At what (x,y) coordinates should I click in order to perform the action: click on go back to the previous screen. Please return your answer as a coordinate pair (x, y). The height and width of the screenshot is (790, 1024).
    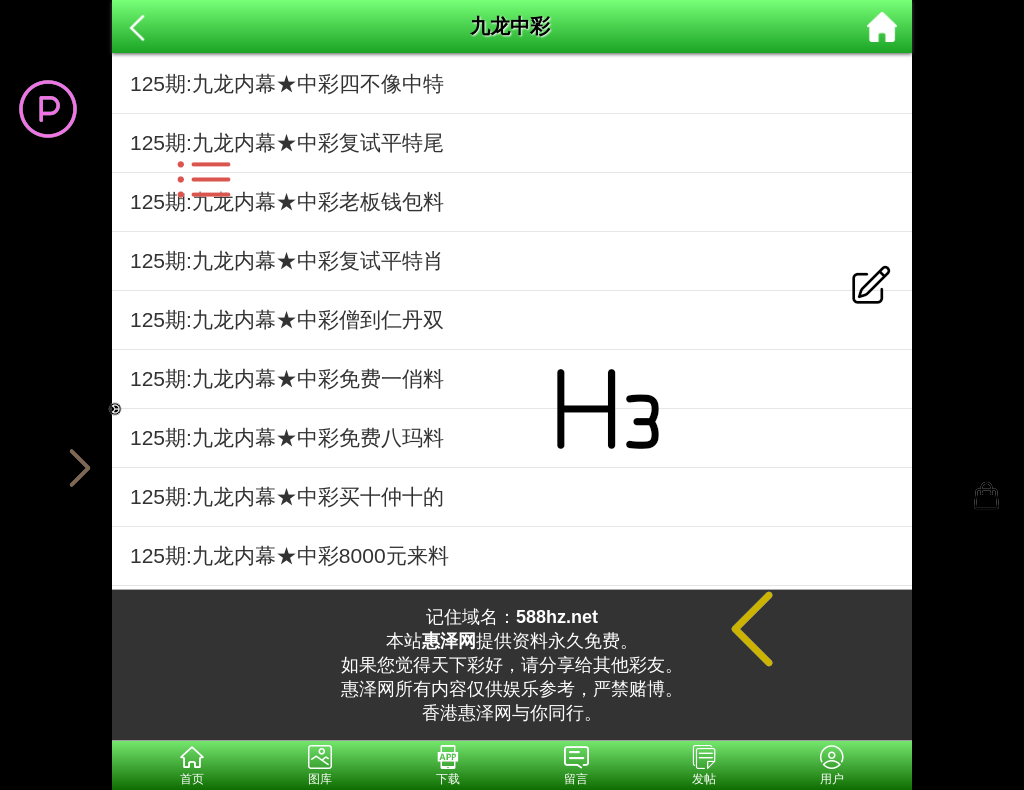
    Looking at the image, I should click on (752, 629).